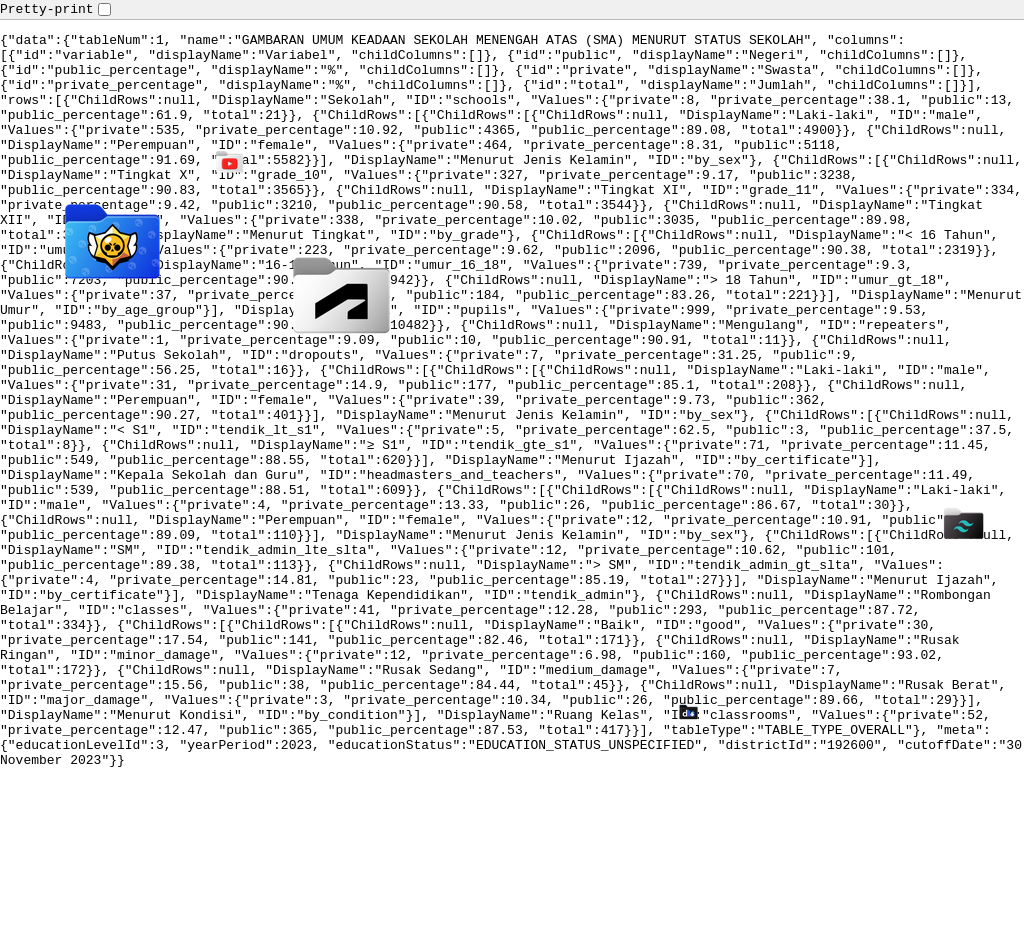 This screenshot has width=1024, height=928. Describe the element at coordinates (341, 298) in the screenshot. I see `open autodesk project files folder` at that location.